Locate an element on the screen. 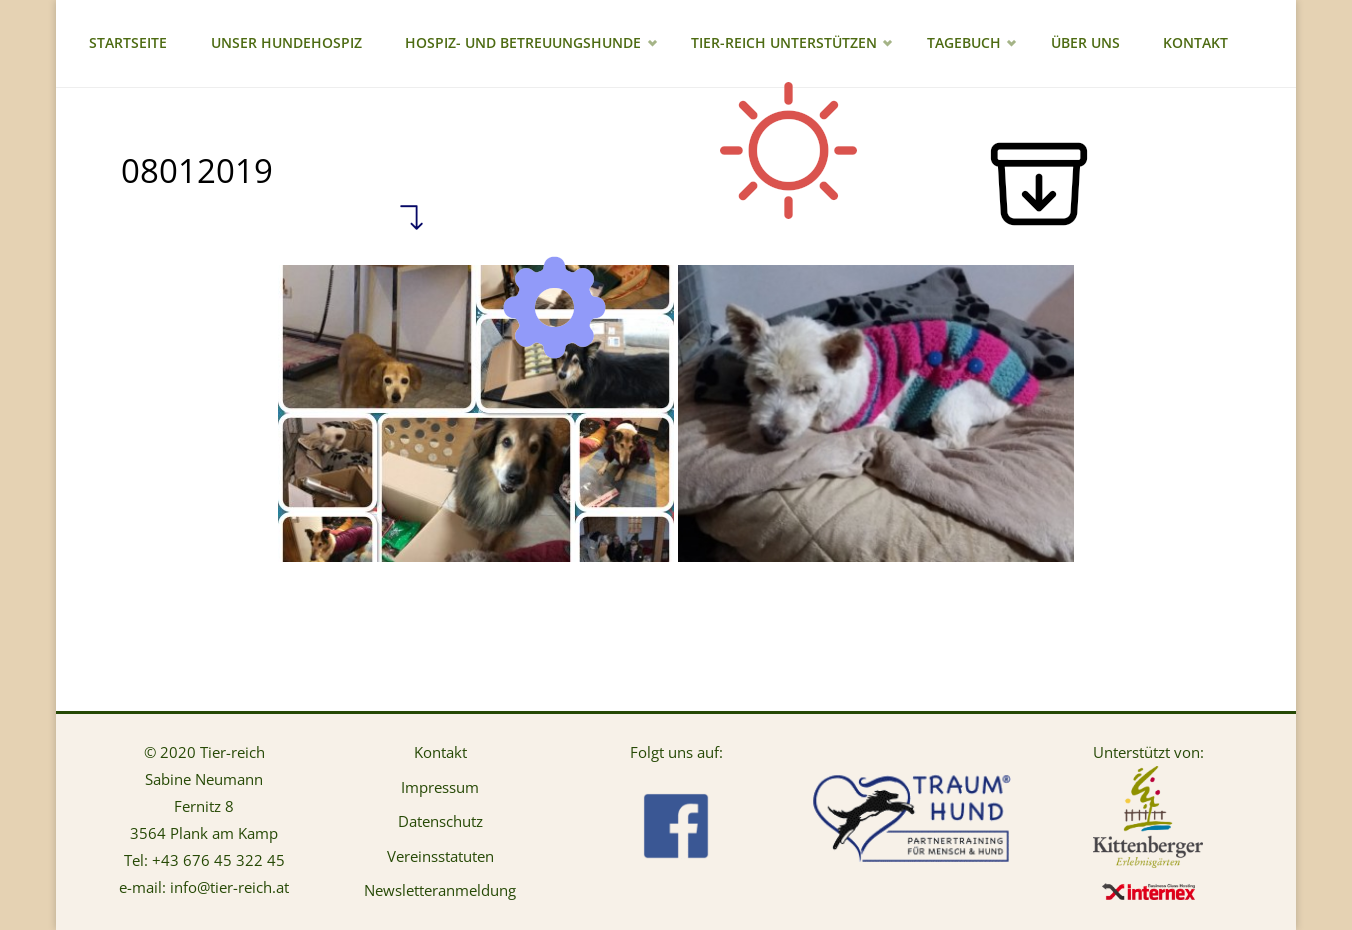 The width and height of the screenshot is (1352, 930). turn right then down navigation direction is located at coordinates (411, 217).